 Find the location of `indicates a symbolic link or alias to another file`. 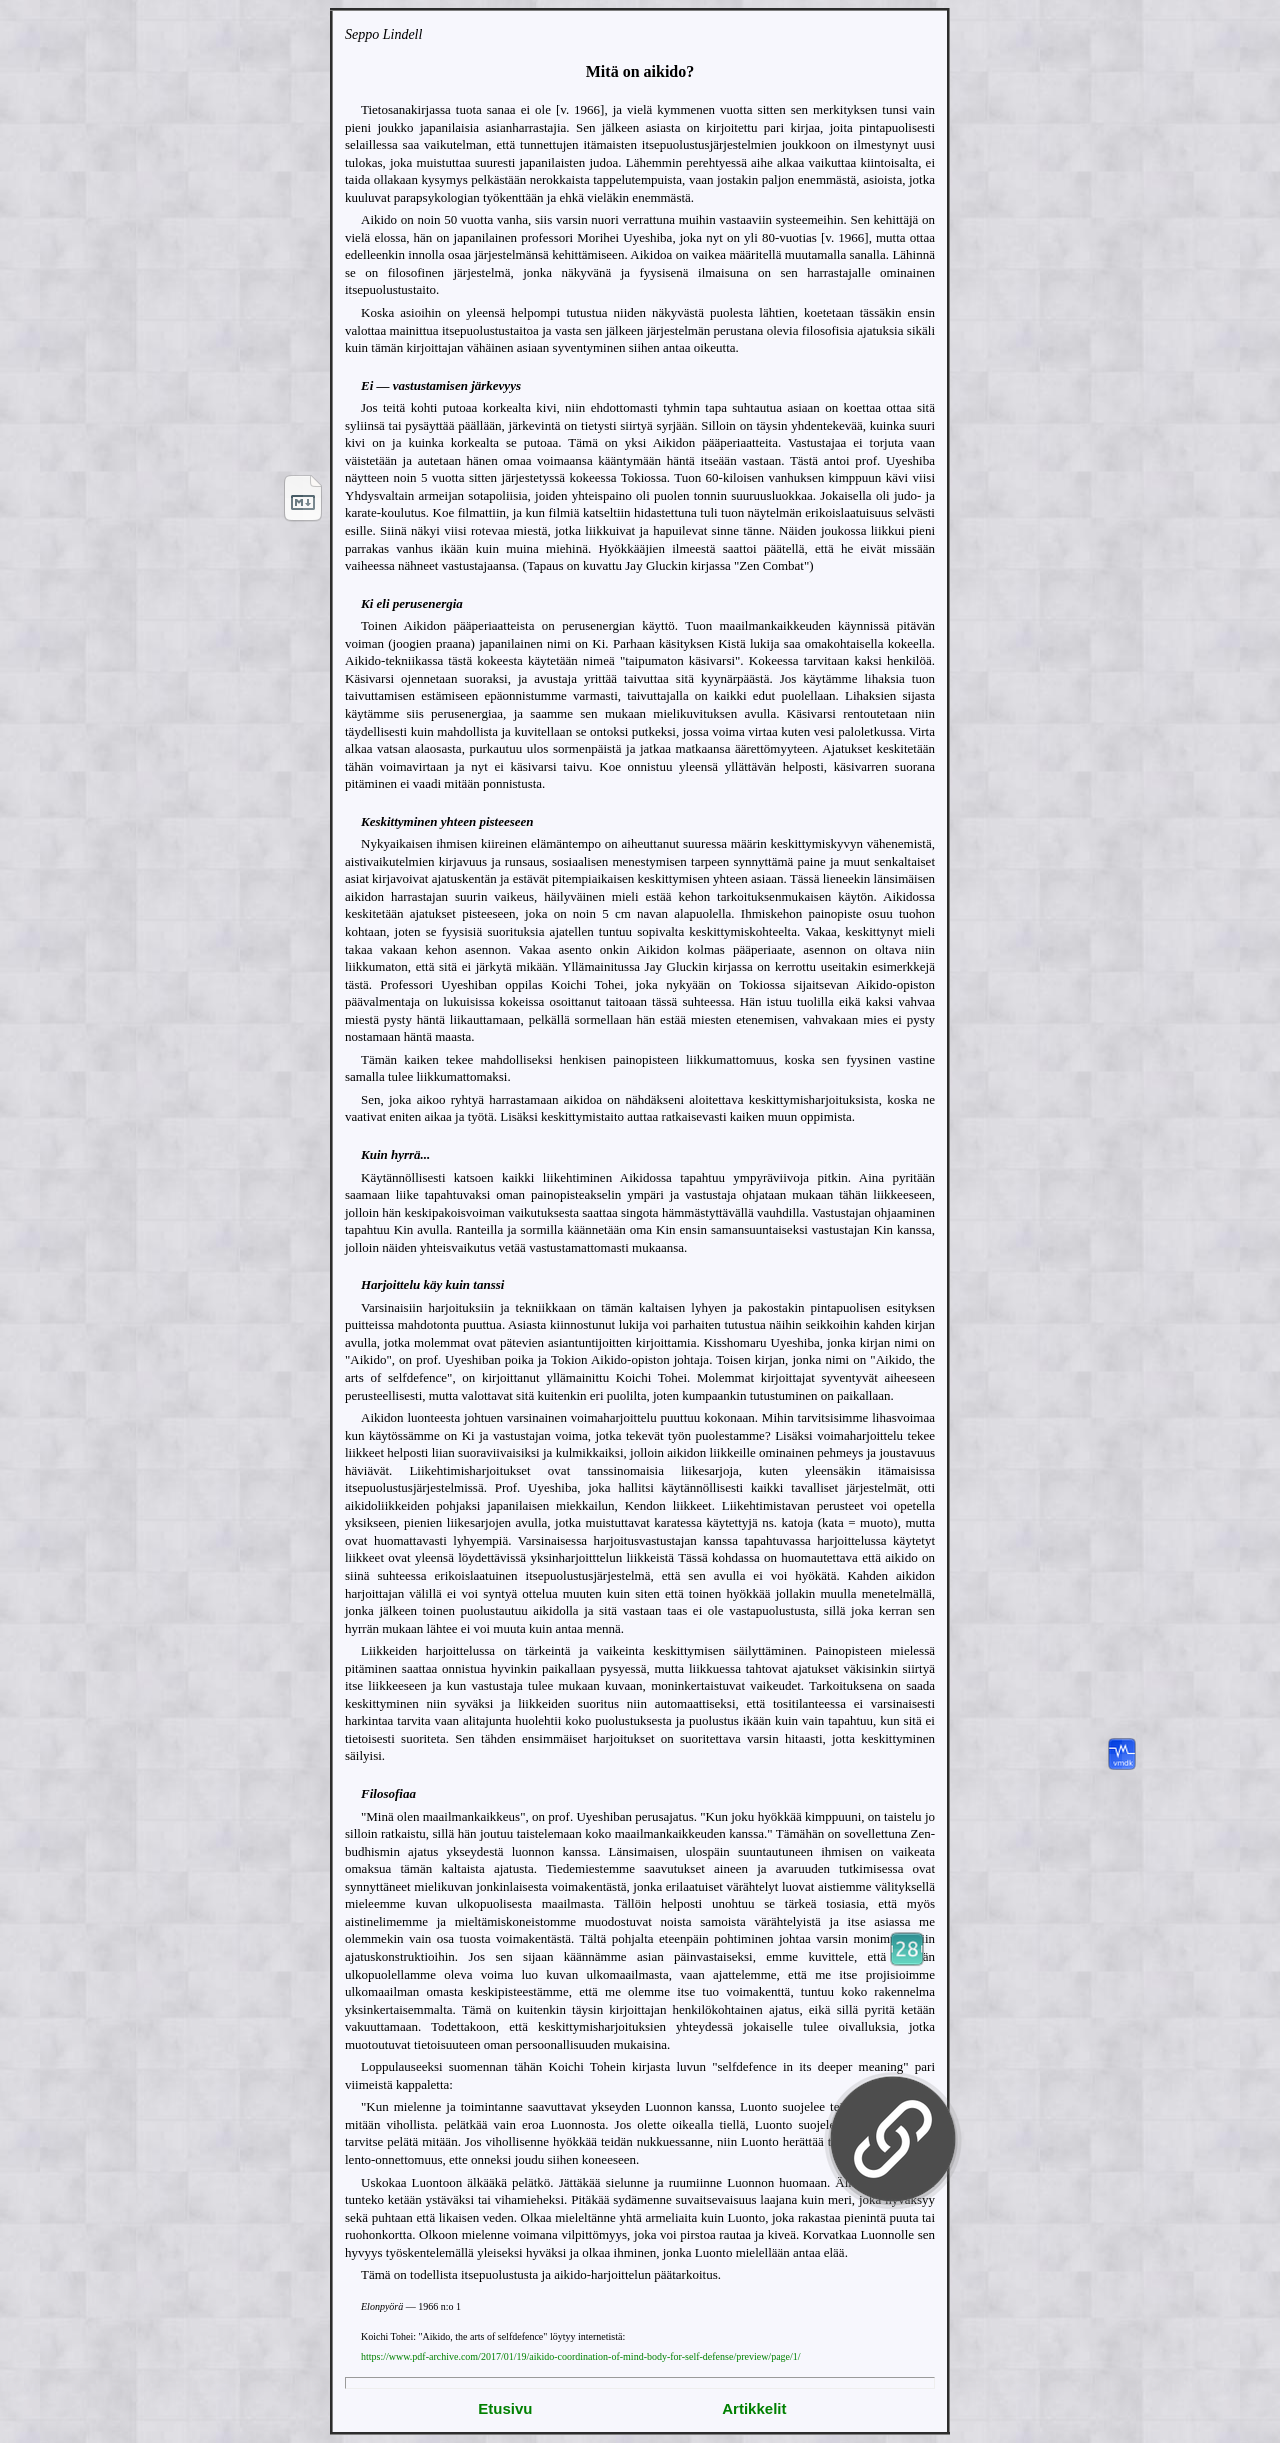

indicates a symbolic link or alias to another file is located at coordinates (893, 2139).